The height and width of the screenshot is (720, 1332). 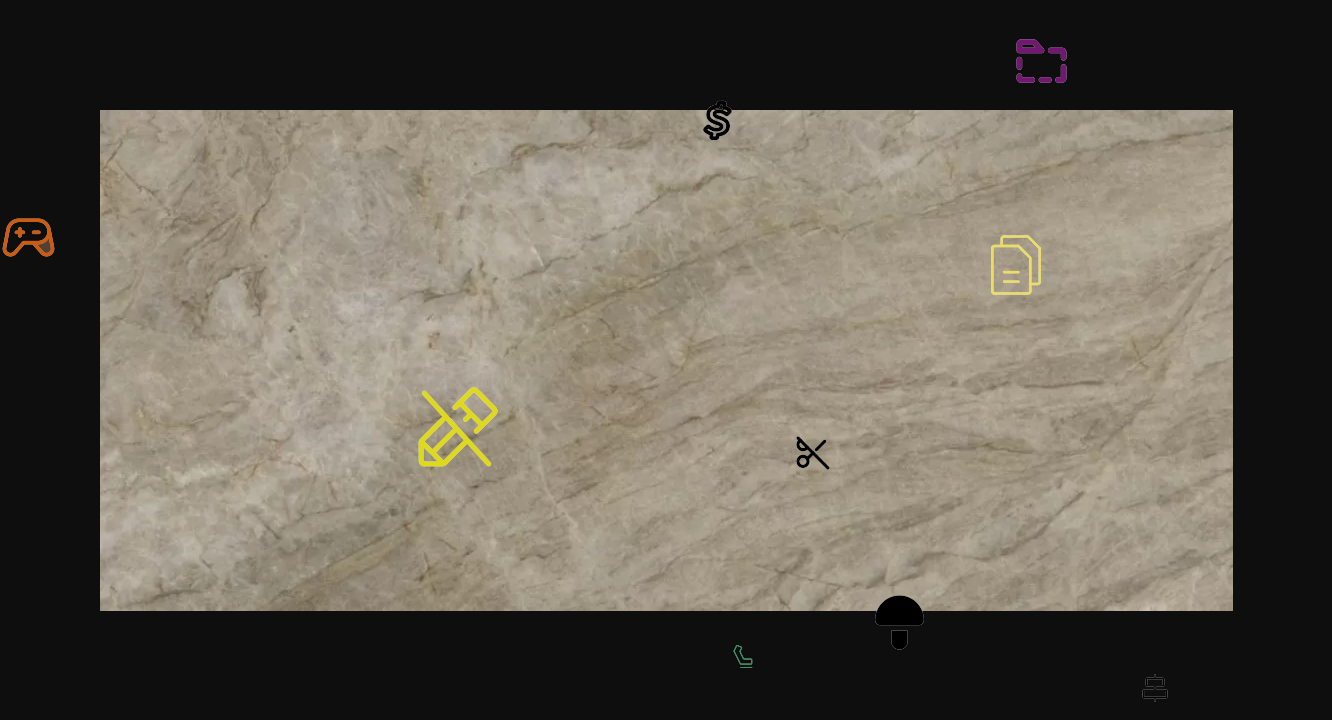 What do you see at coordinates (28, 237) in the screenshot?
I see `access games or gaming section` at bounding box center [28, 237].